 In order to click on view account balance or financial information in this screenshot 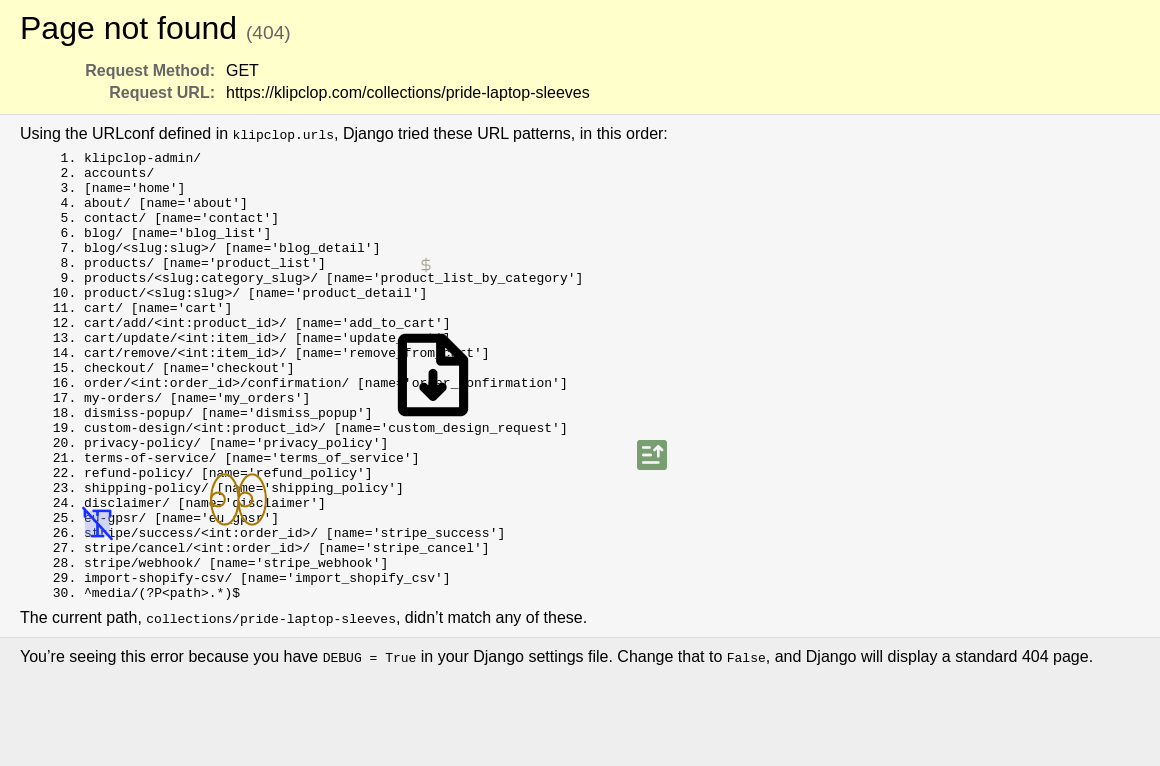, I will do `click(426, 265)`.